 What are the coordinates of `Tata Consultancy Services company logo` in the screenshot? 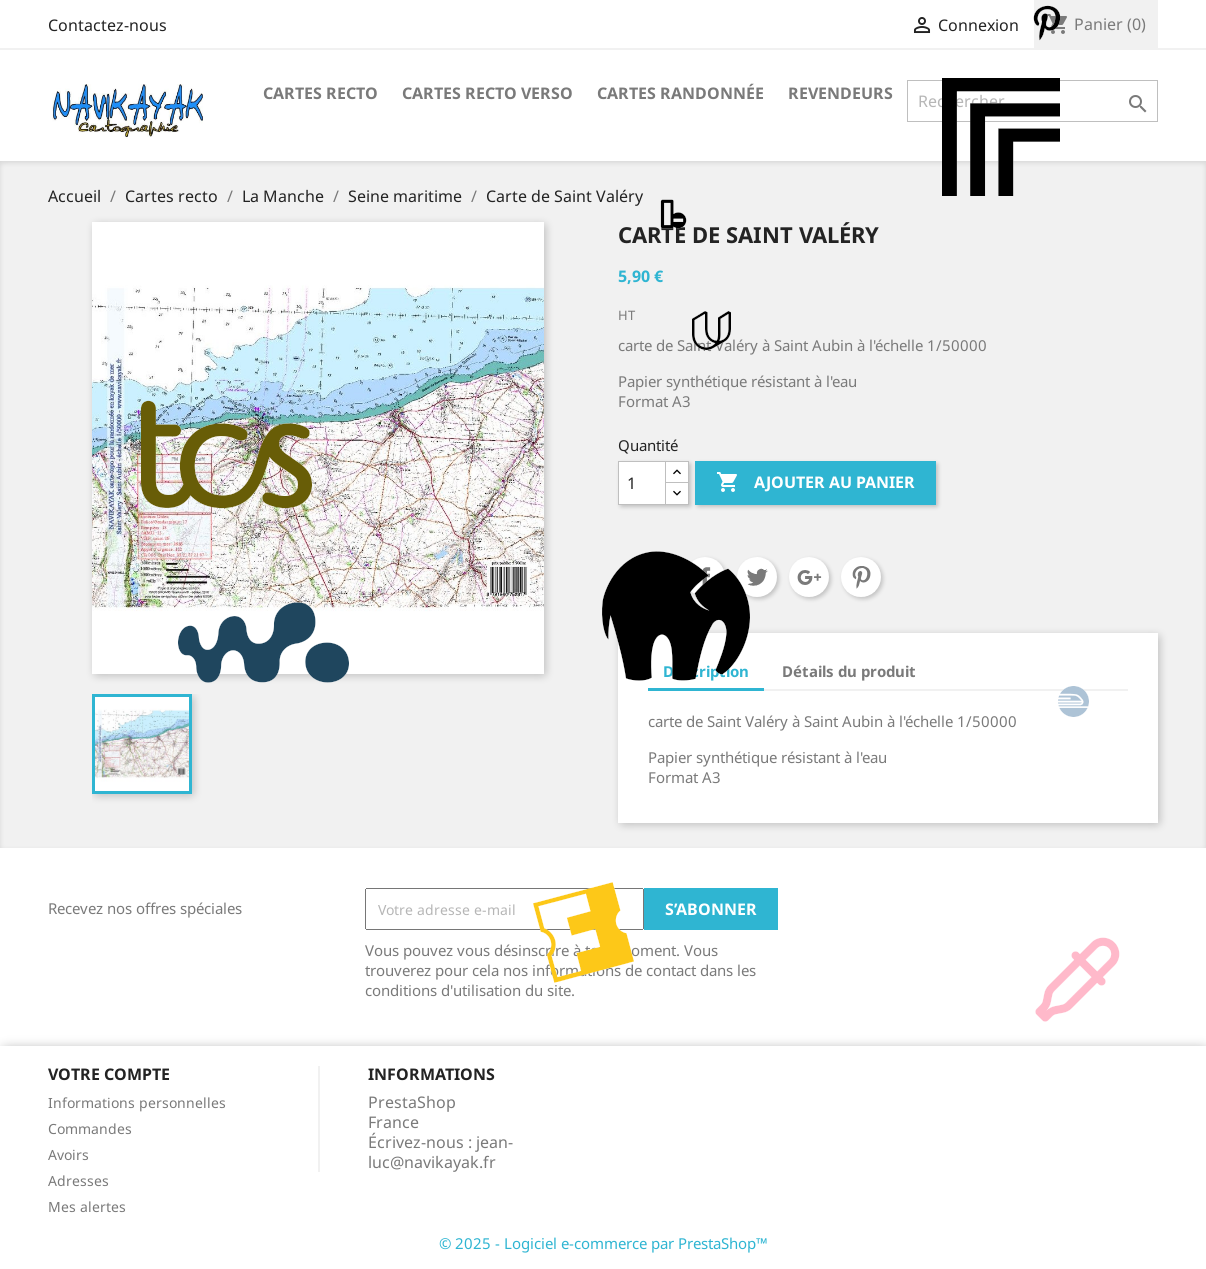 It's located at (226, 454).